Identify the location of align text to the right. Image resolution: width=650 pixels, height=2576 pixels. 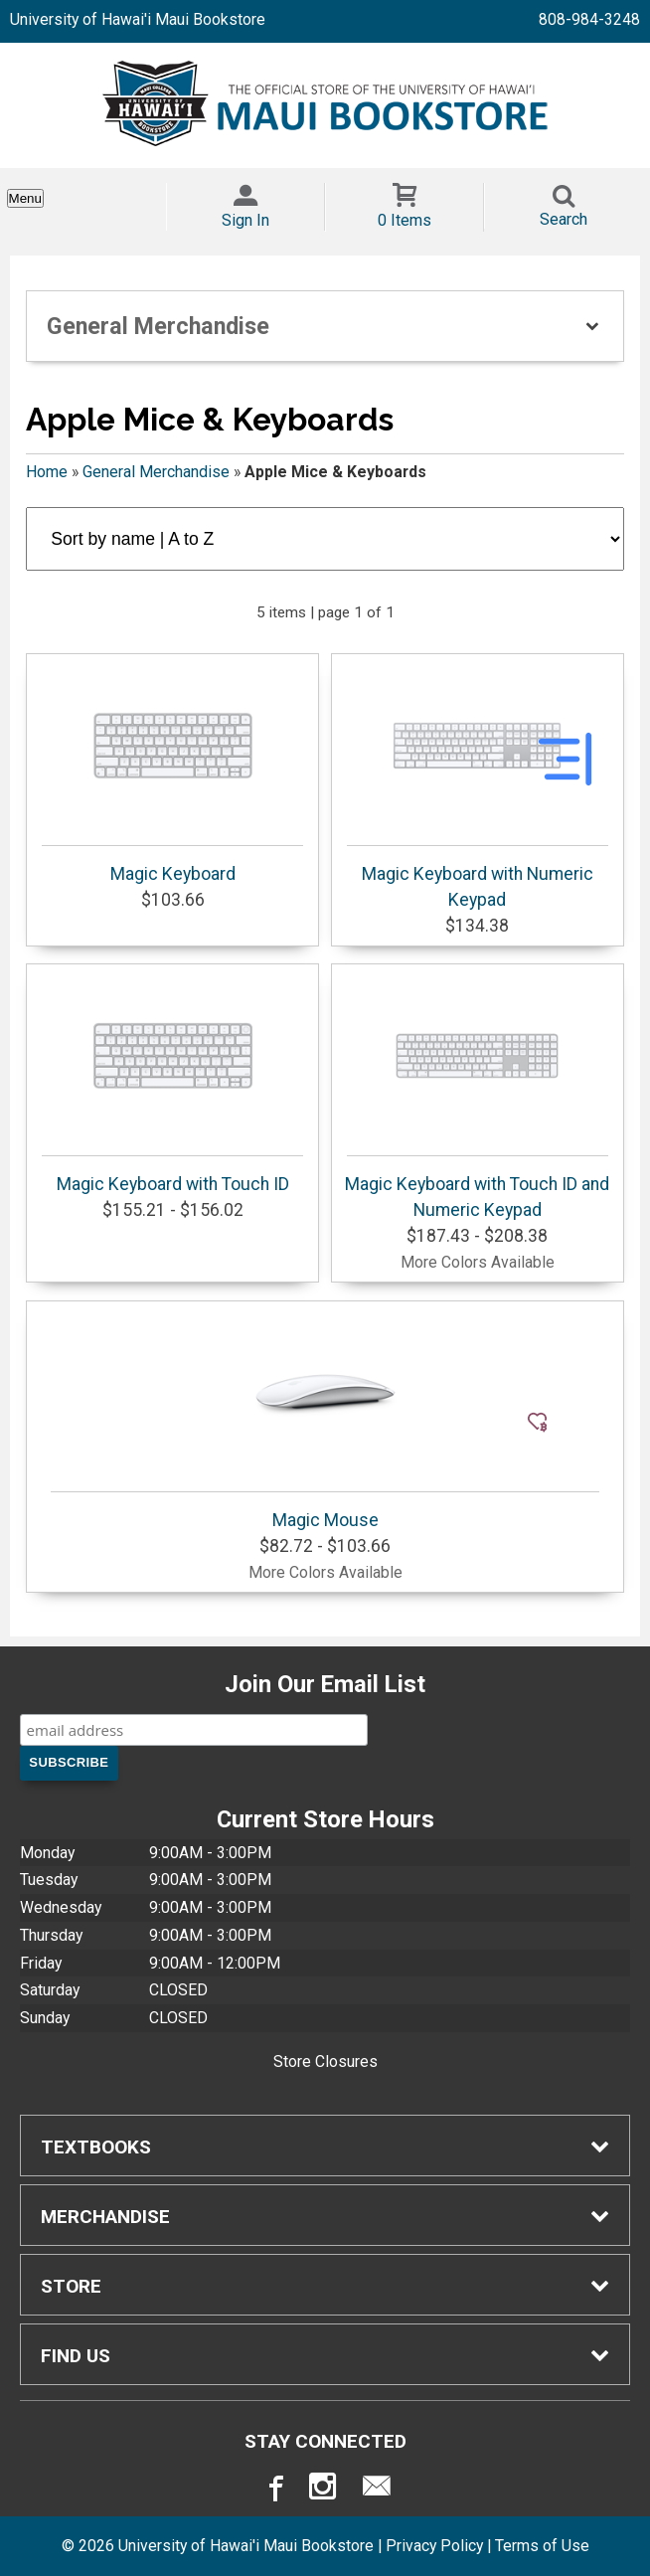
(565, 759).